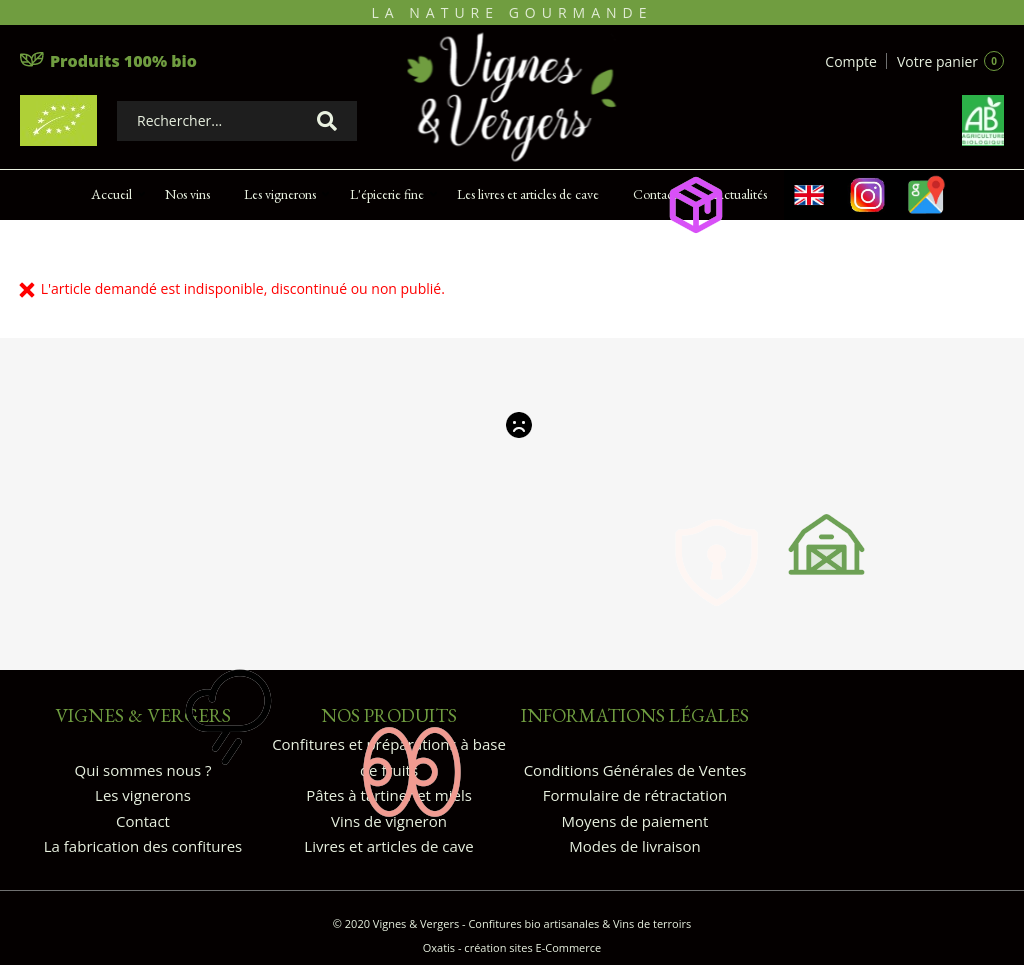  Describe the element at coordinates (412, 772) in the screenshot. I see `view who has seen your content` at that location.